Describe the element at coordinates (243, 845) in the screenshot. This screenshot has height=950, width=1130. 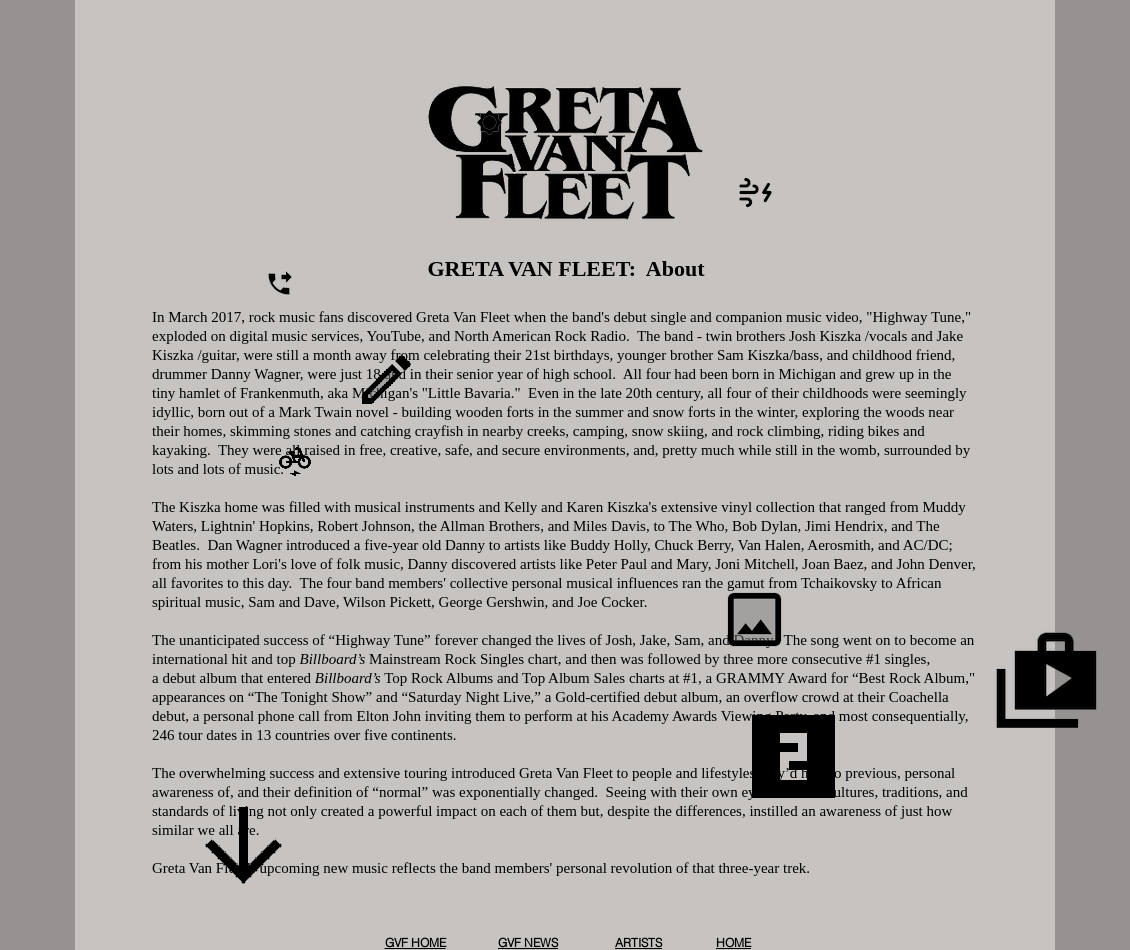
I see `scroll down or view more content` at that location.